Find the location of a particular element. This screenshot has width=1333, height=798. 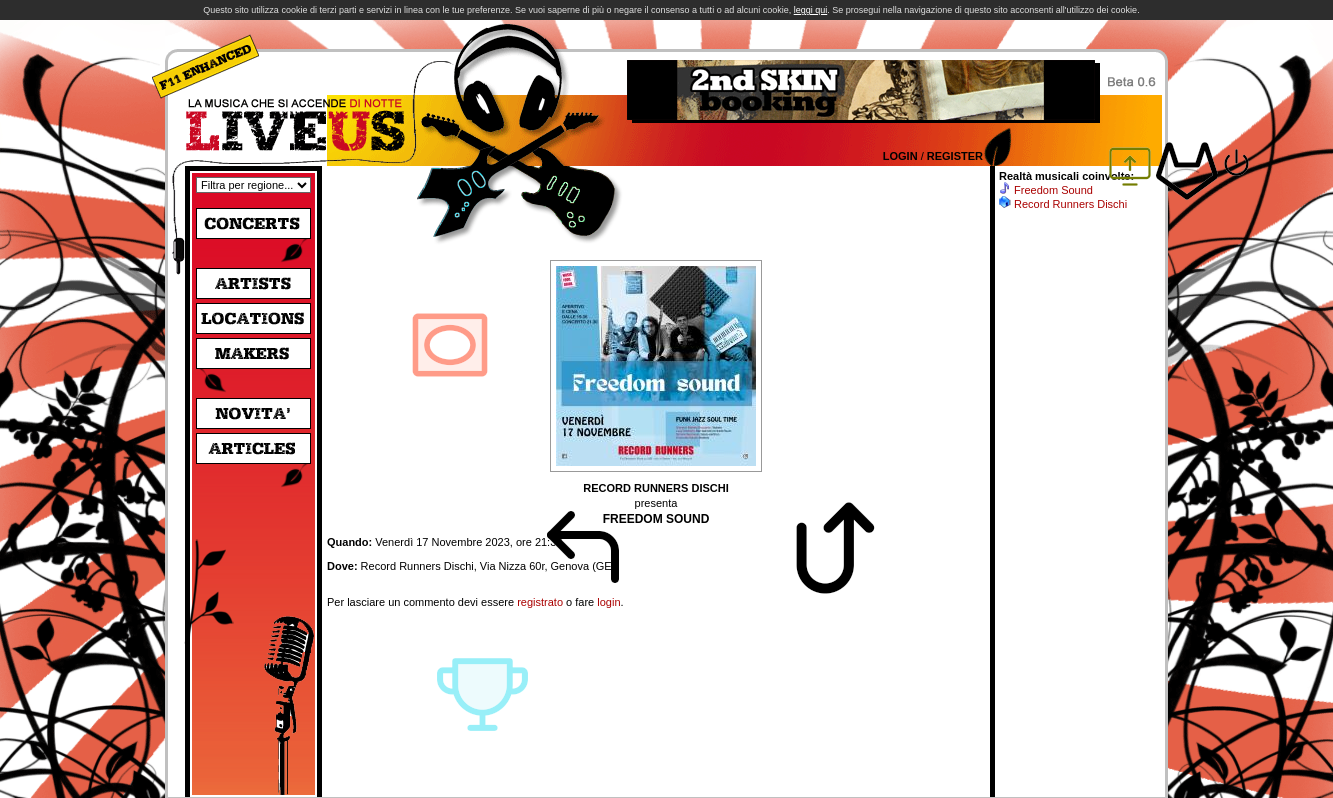

redo or repeat last action is located at coordinates (832, 548).